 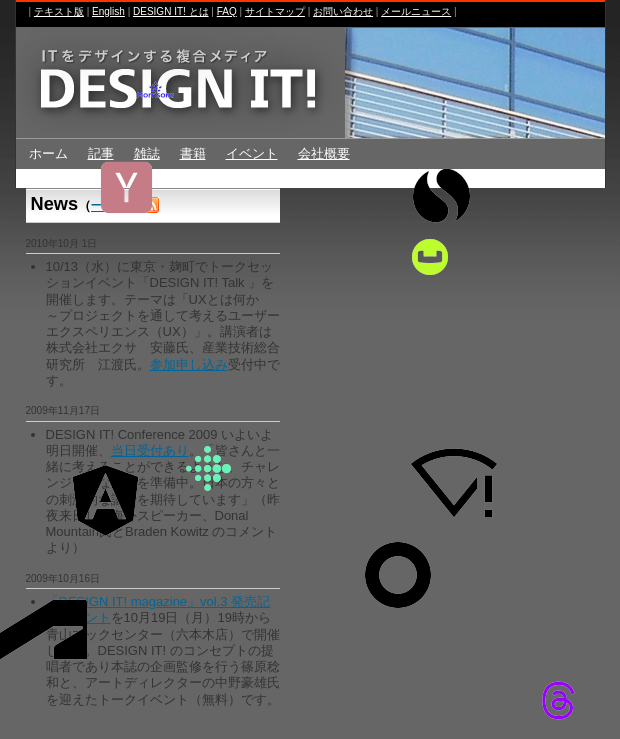 What do you see at coordinates (155, 89) in the screenshot?
I see `morrisons supermarket app or website` at bounding box center [155, 89].